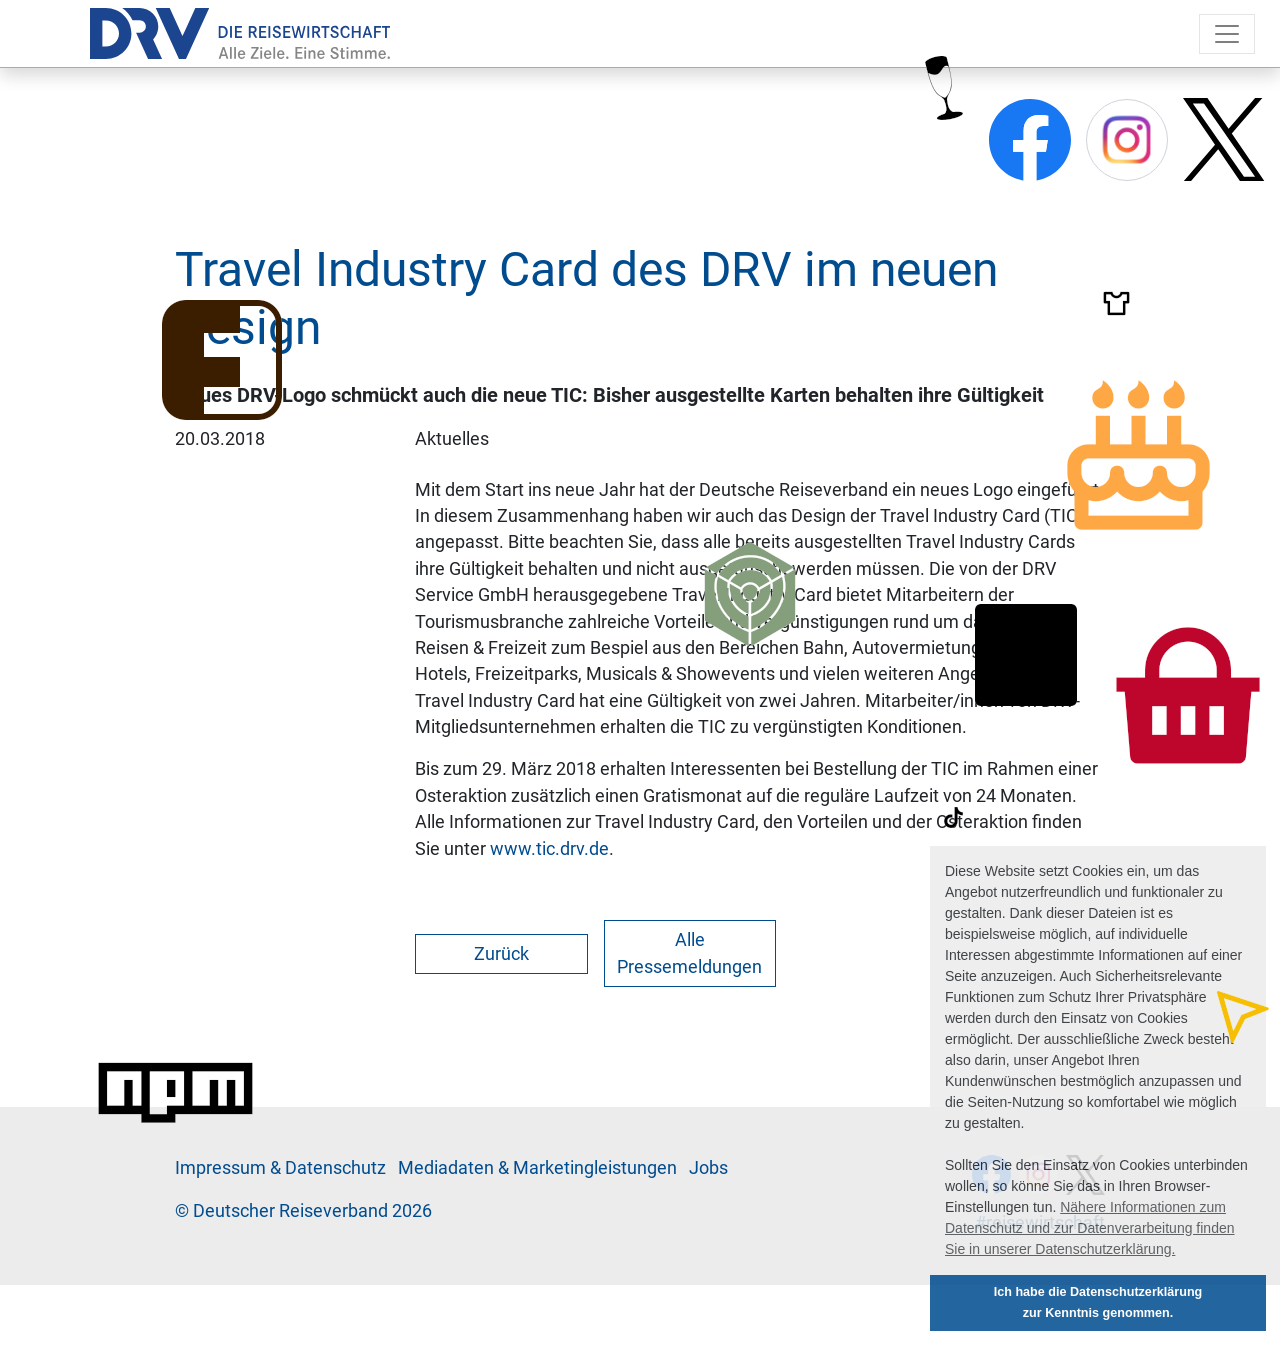 This screenshot has width=1280, height=1345. What do you see at coordinates (175, 1088) in the screenshot?
I see `npm package manager logo` at bounding box center [175, 1088].